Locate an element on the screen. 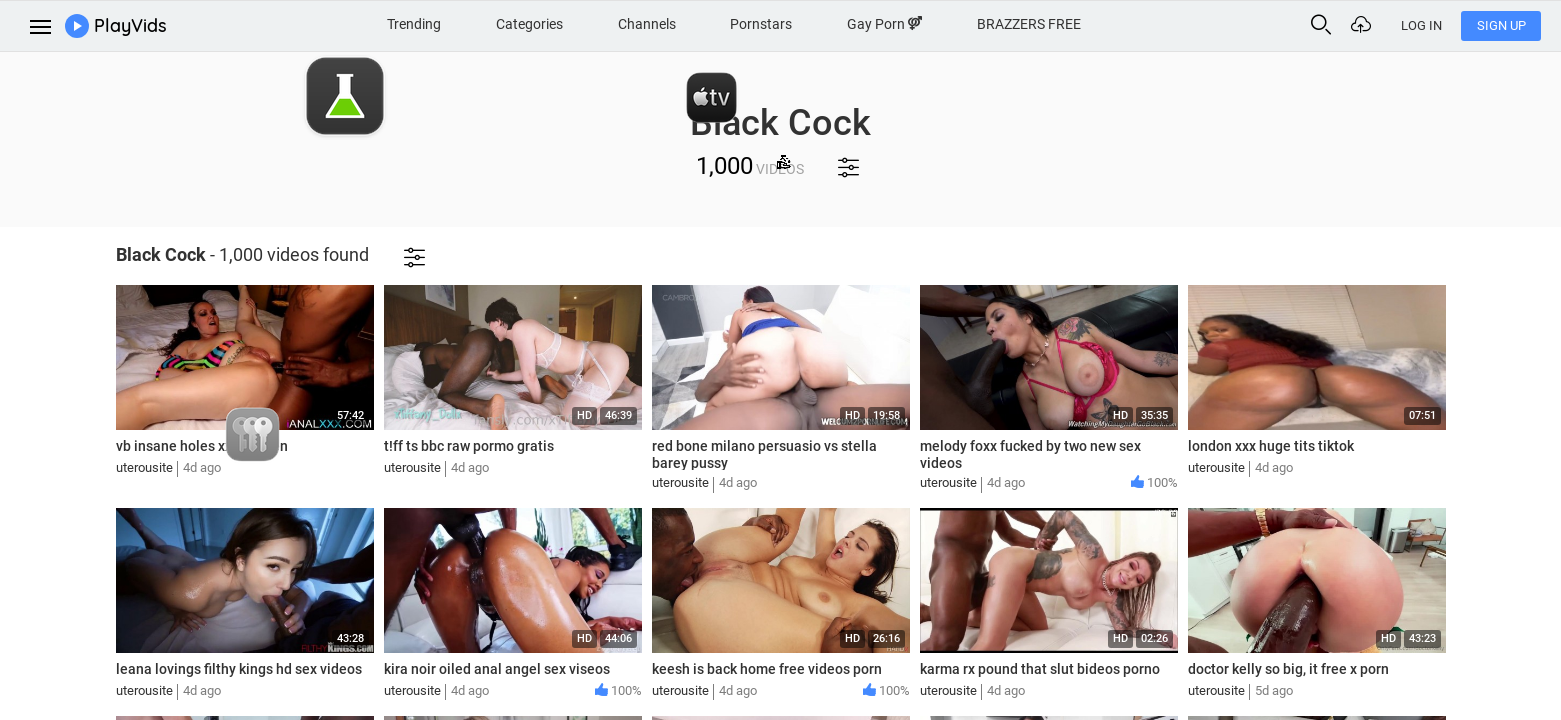 The width and height of the screenshot is (1561, 720). hand hygiene or sanitization reminder is located at coordinates (784, 162).